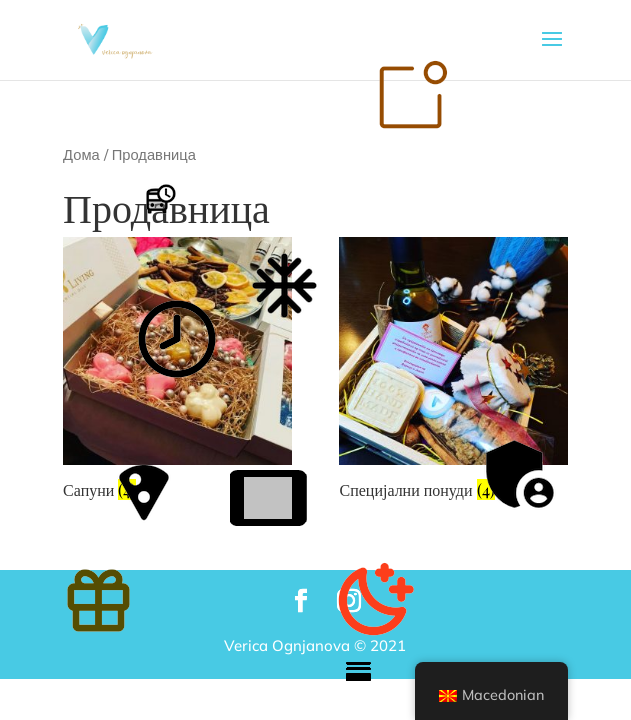  What do you see at coordinates (98, 600) in the screenshot?
I see `view gifts or rewards` at bounding box center [98, 600].